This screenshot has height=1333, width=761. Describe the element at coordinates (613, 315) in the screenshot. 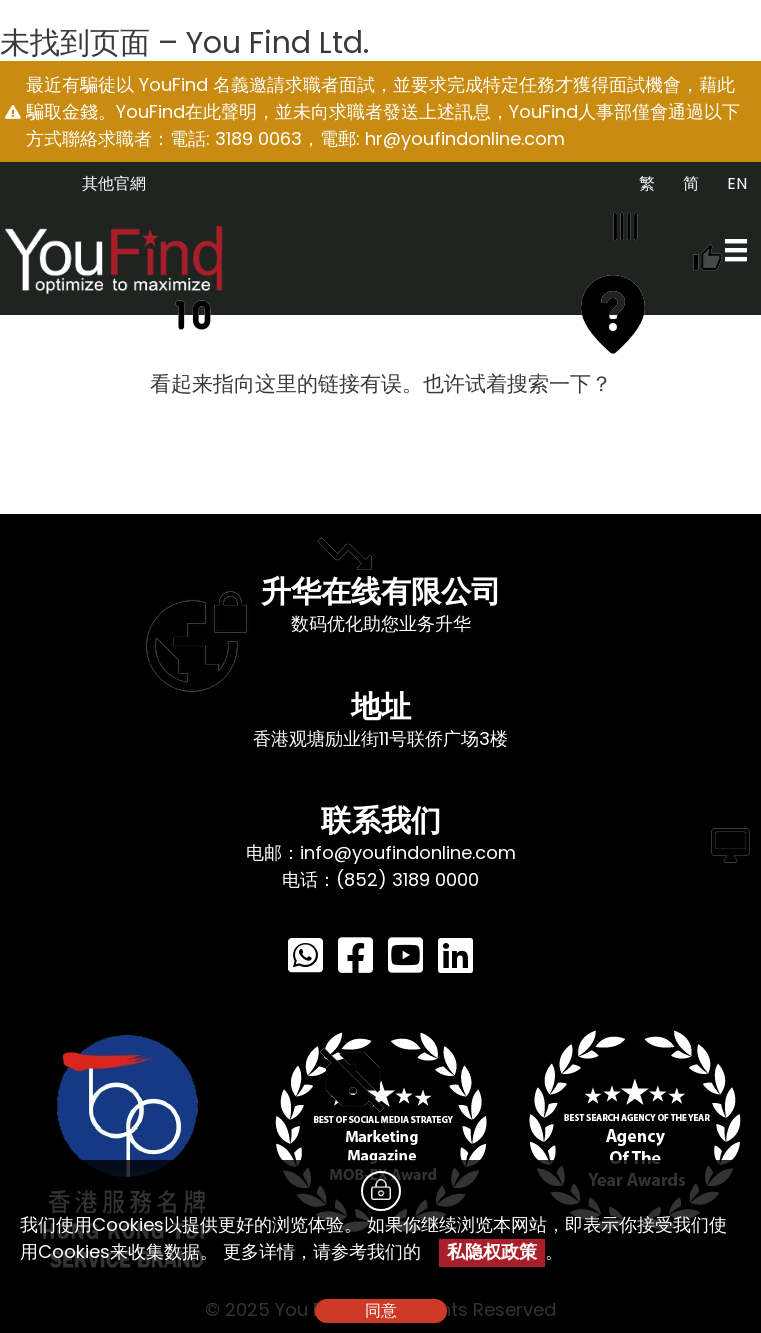

I see `unknown or unverified location` at that location.